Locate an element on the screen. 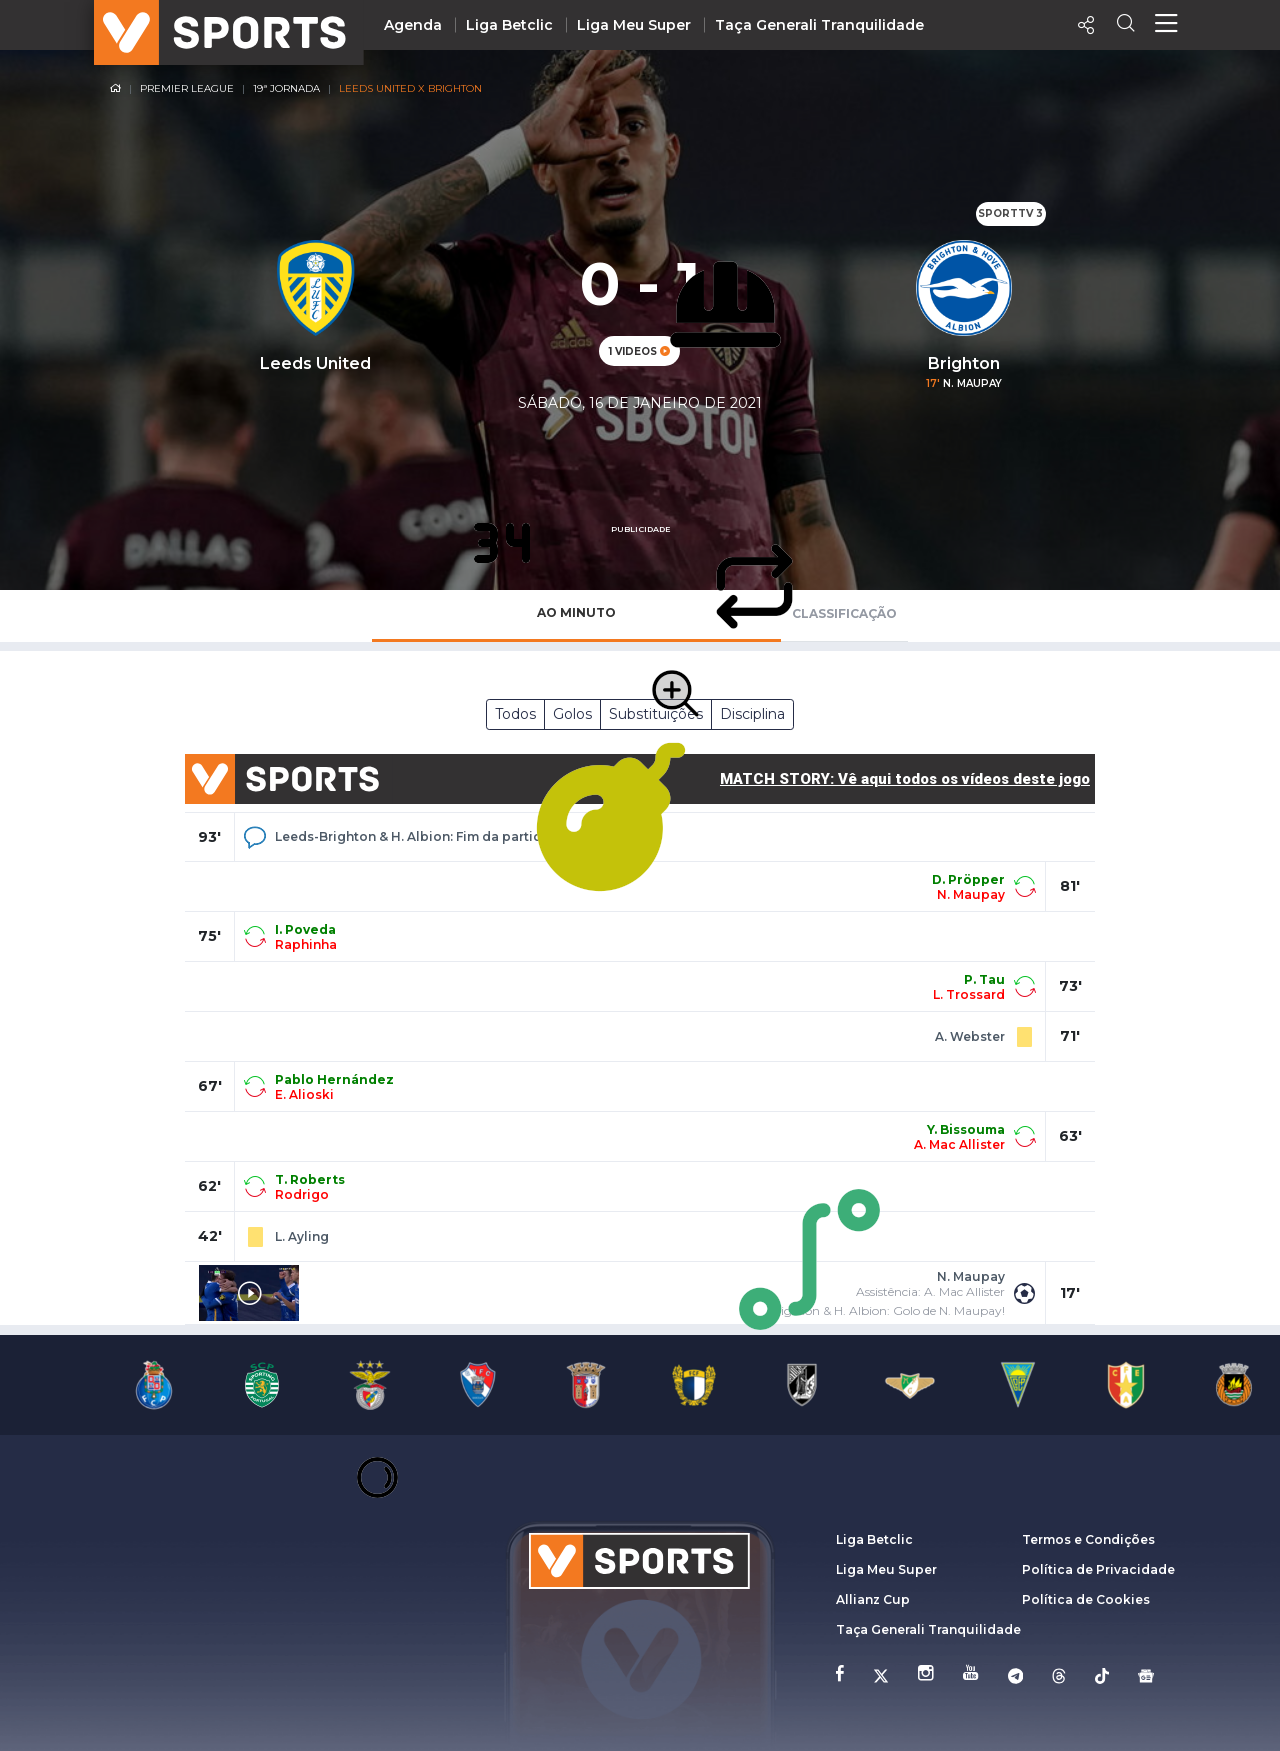 The height and width of the screenshot is (1751, 1280). view route between two points is located at coordinates (809, 1259).